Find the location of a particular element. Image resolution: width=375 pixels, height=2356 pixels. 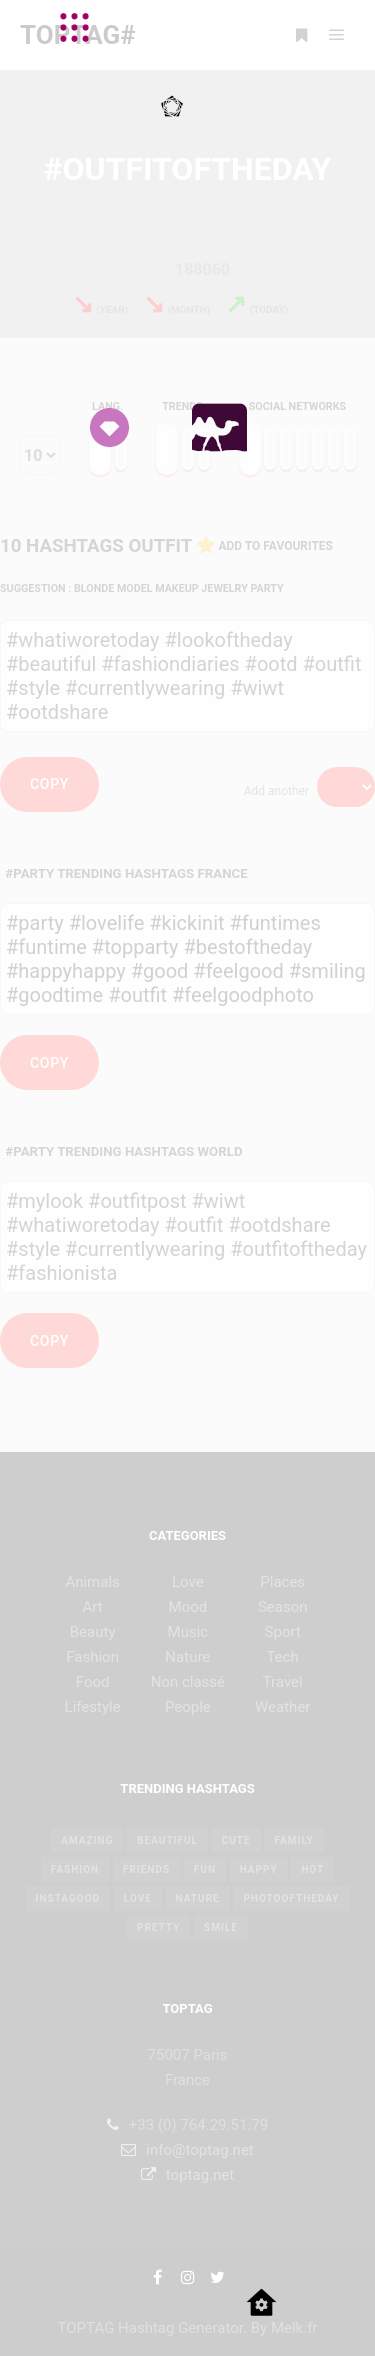

PySyft library or framework logo is located at coordinates (172, 106).